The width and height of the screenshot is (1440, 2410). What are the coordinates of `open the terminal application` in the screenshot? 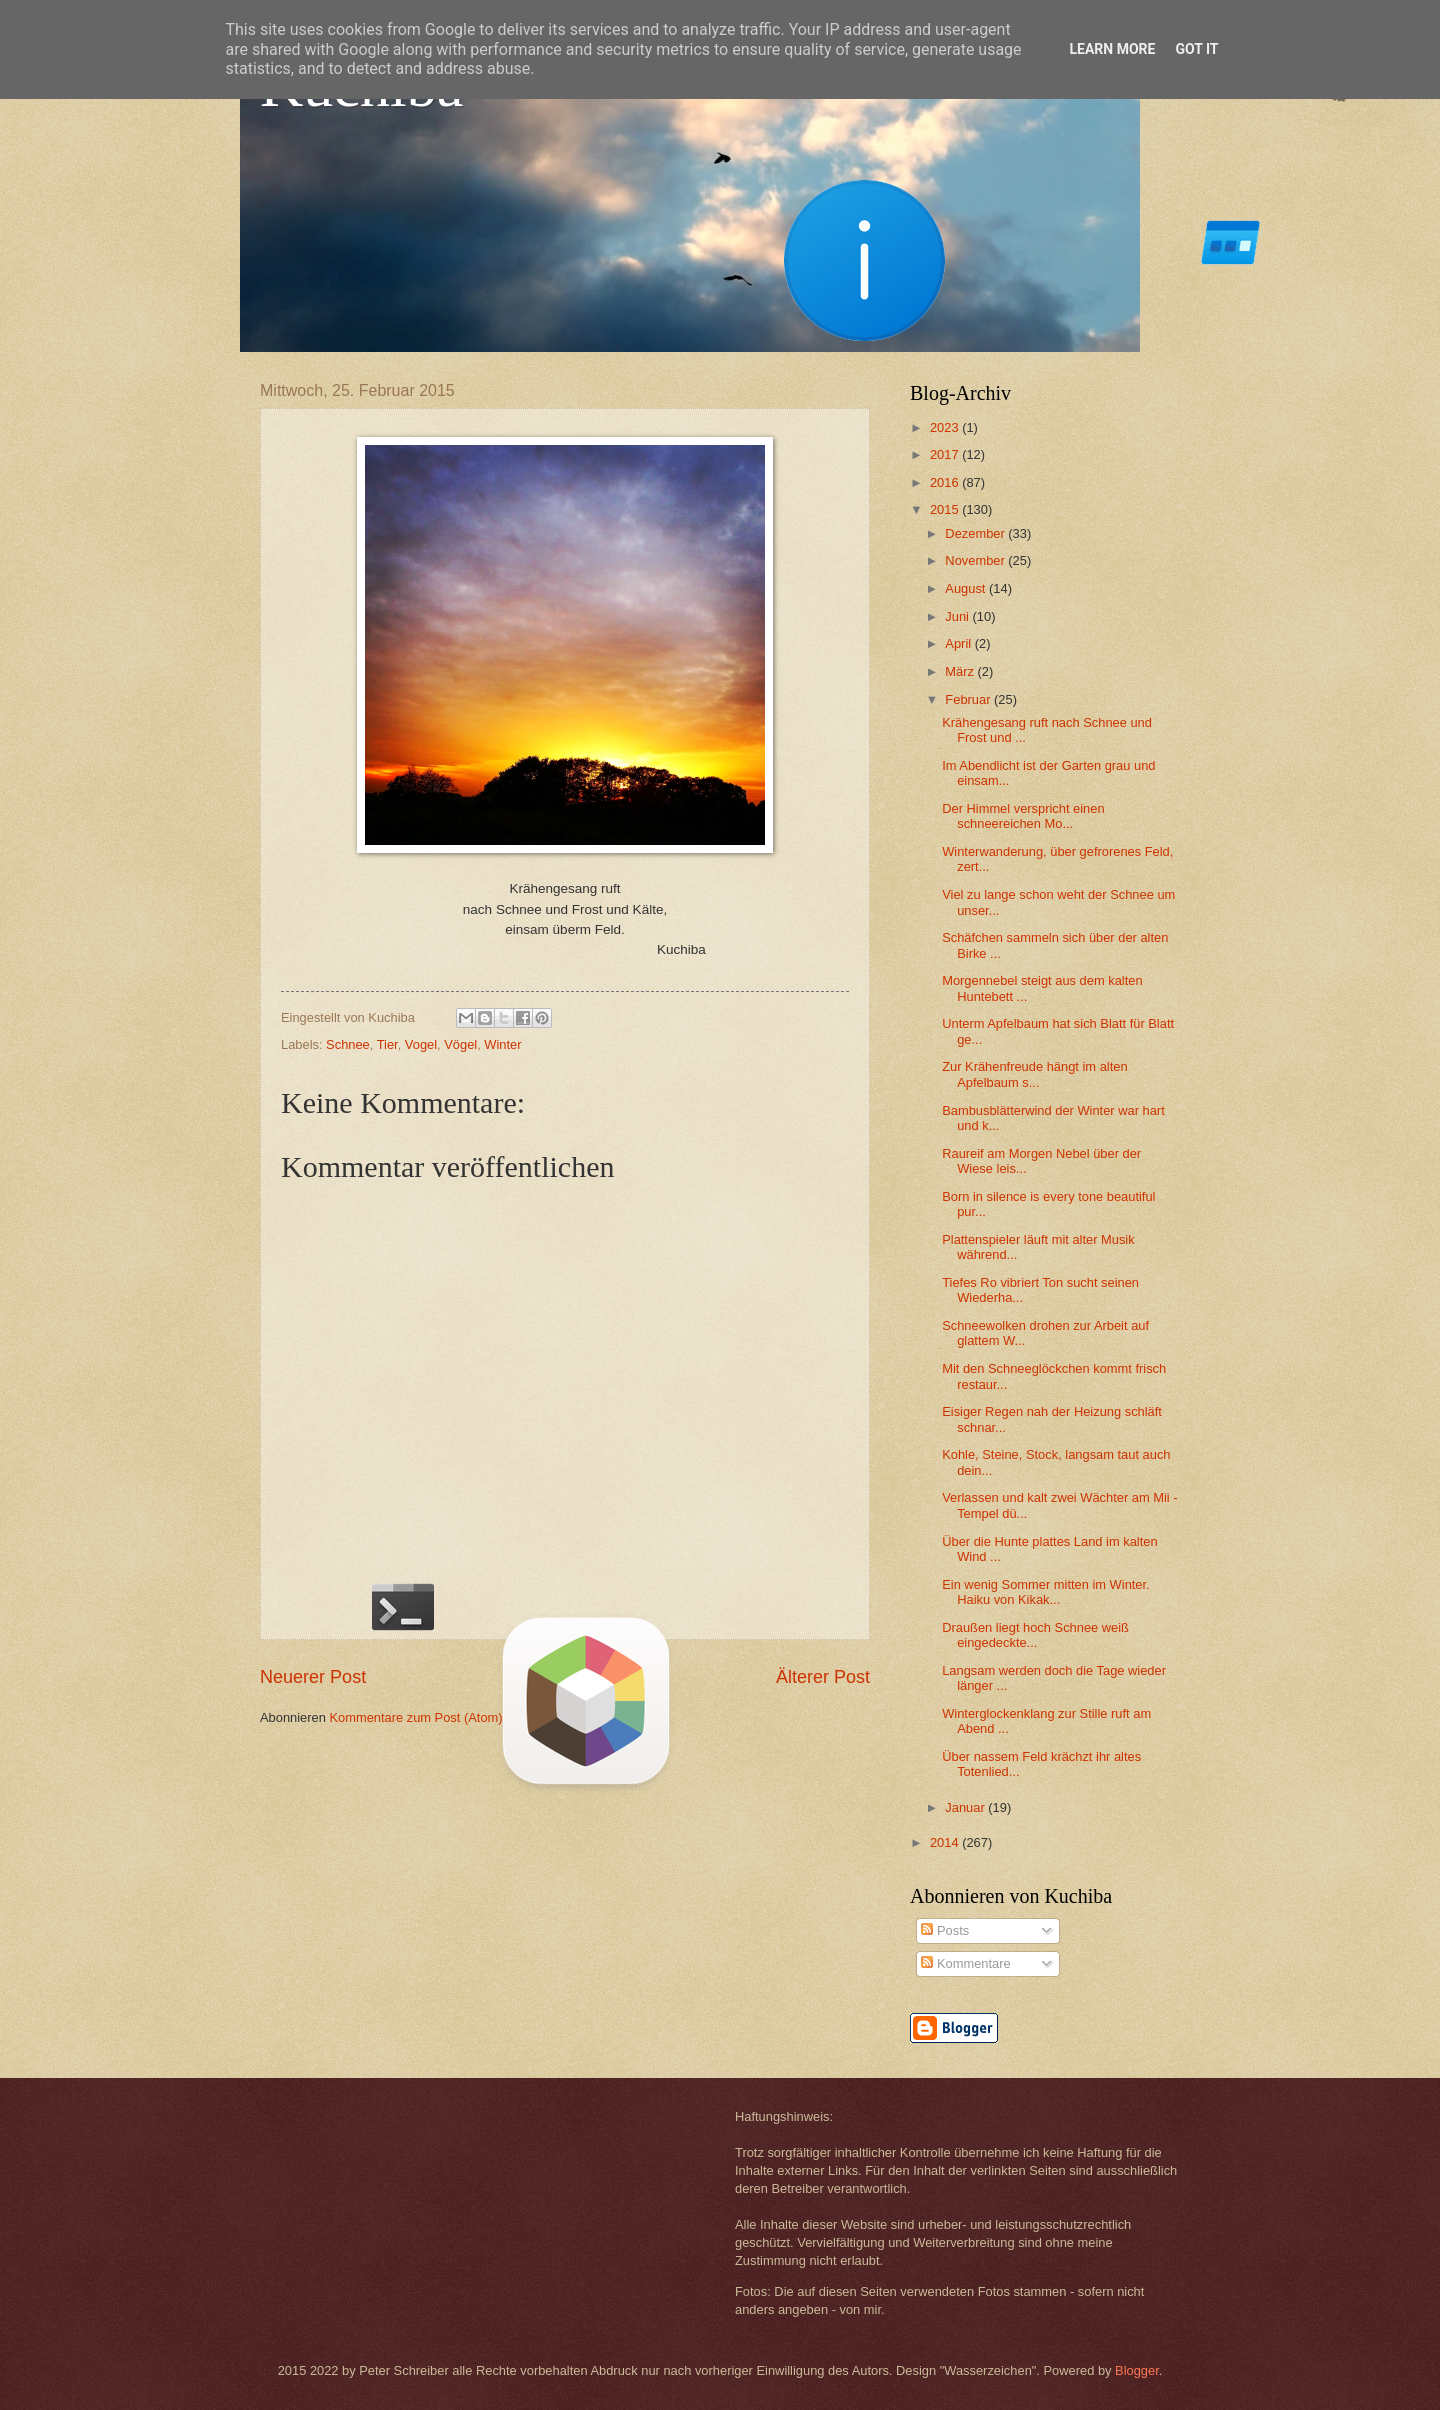 It's located at (403, 1607).